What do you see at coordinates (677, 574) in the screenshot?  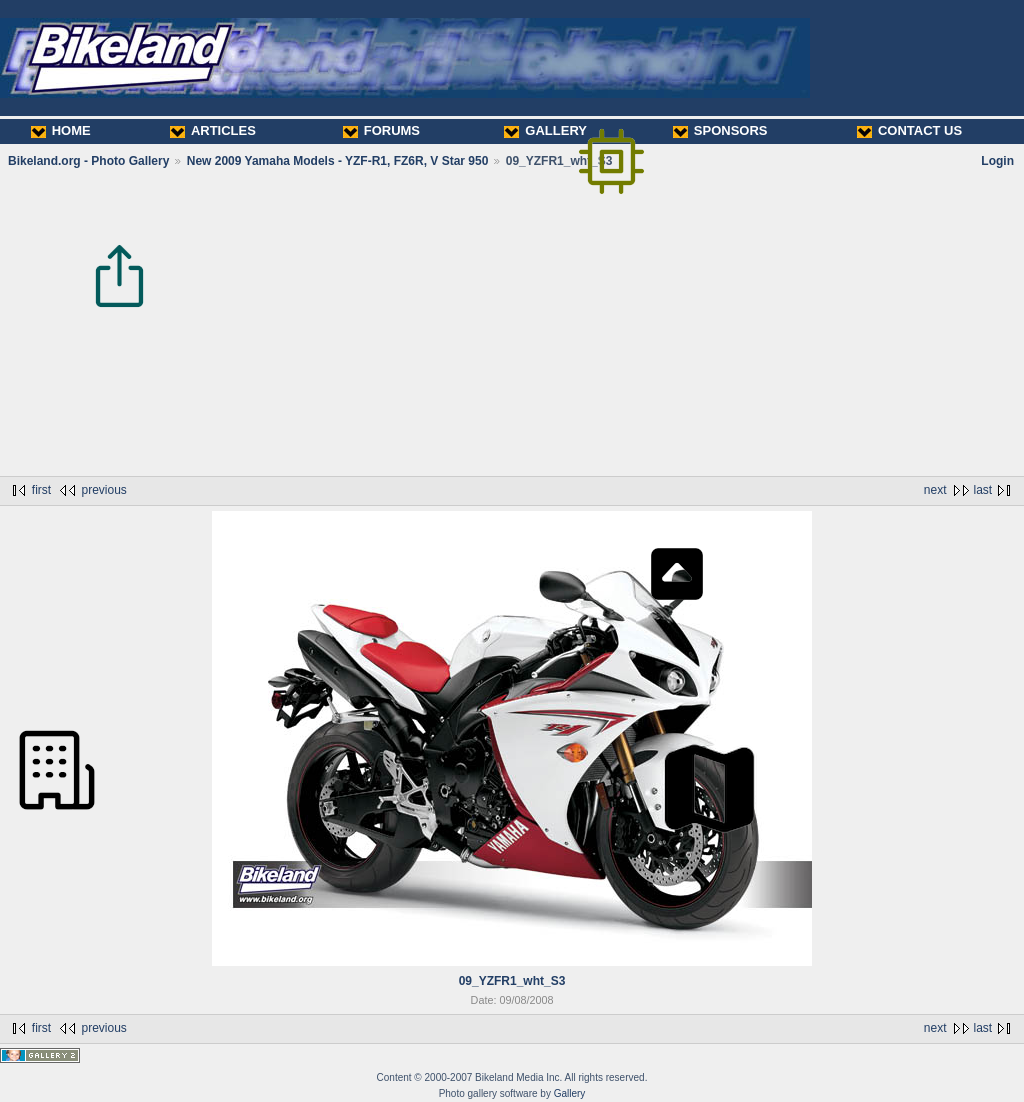 I see `expand content or show more options` at bounding box center [677, 574].